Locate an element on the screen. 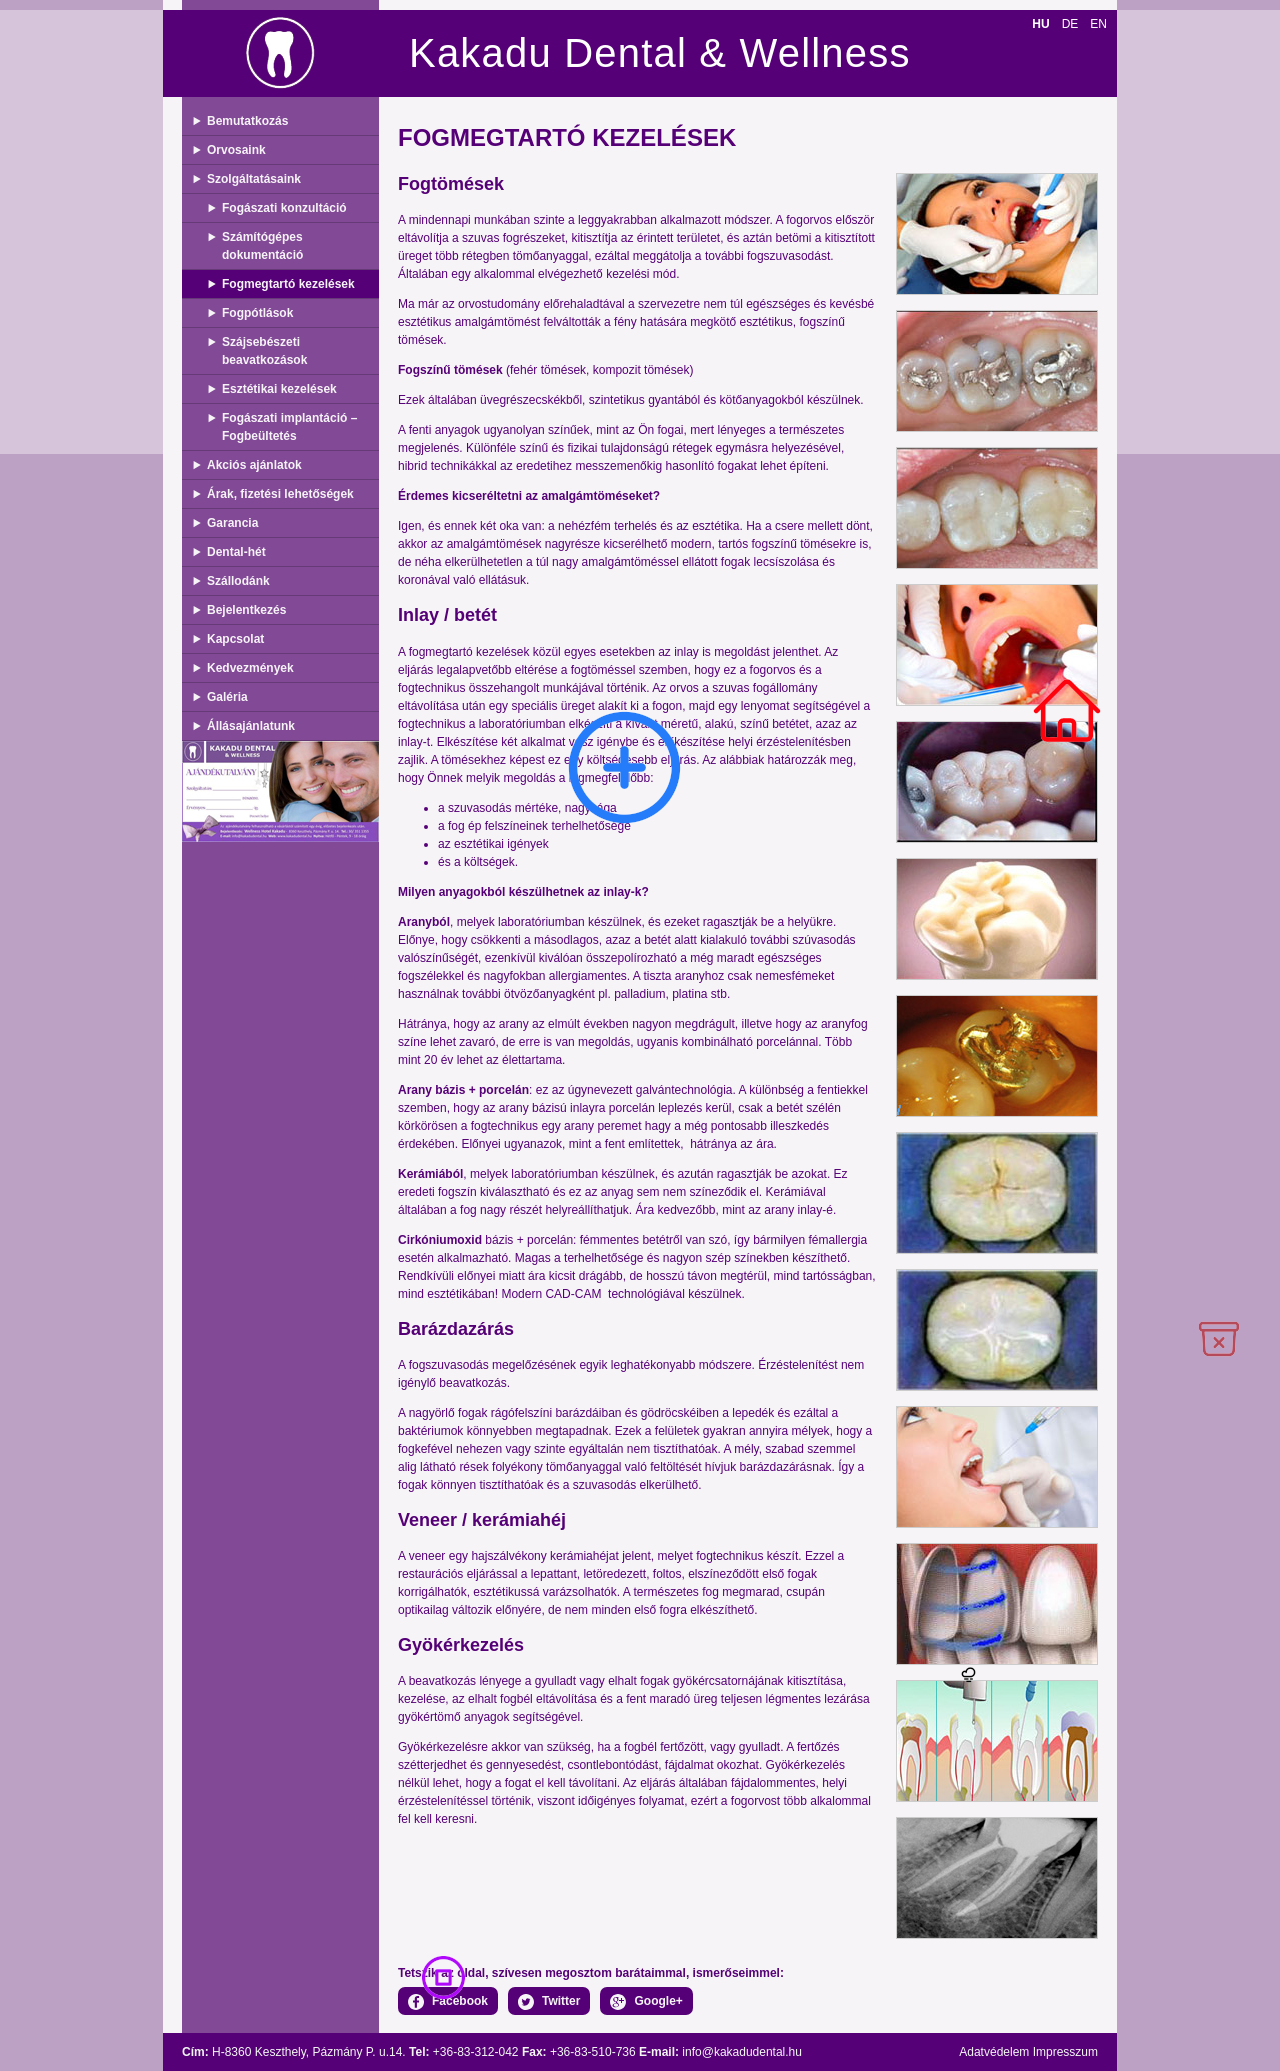  navigate to home screen is located at coordinates (1067, 711).